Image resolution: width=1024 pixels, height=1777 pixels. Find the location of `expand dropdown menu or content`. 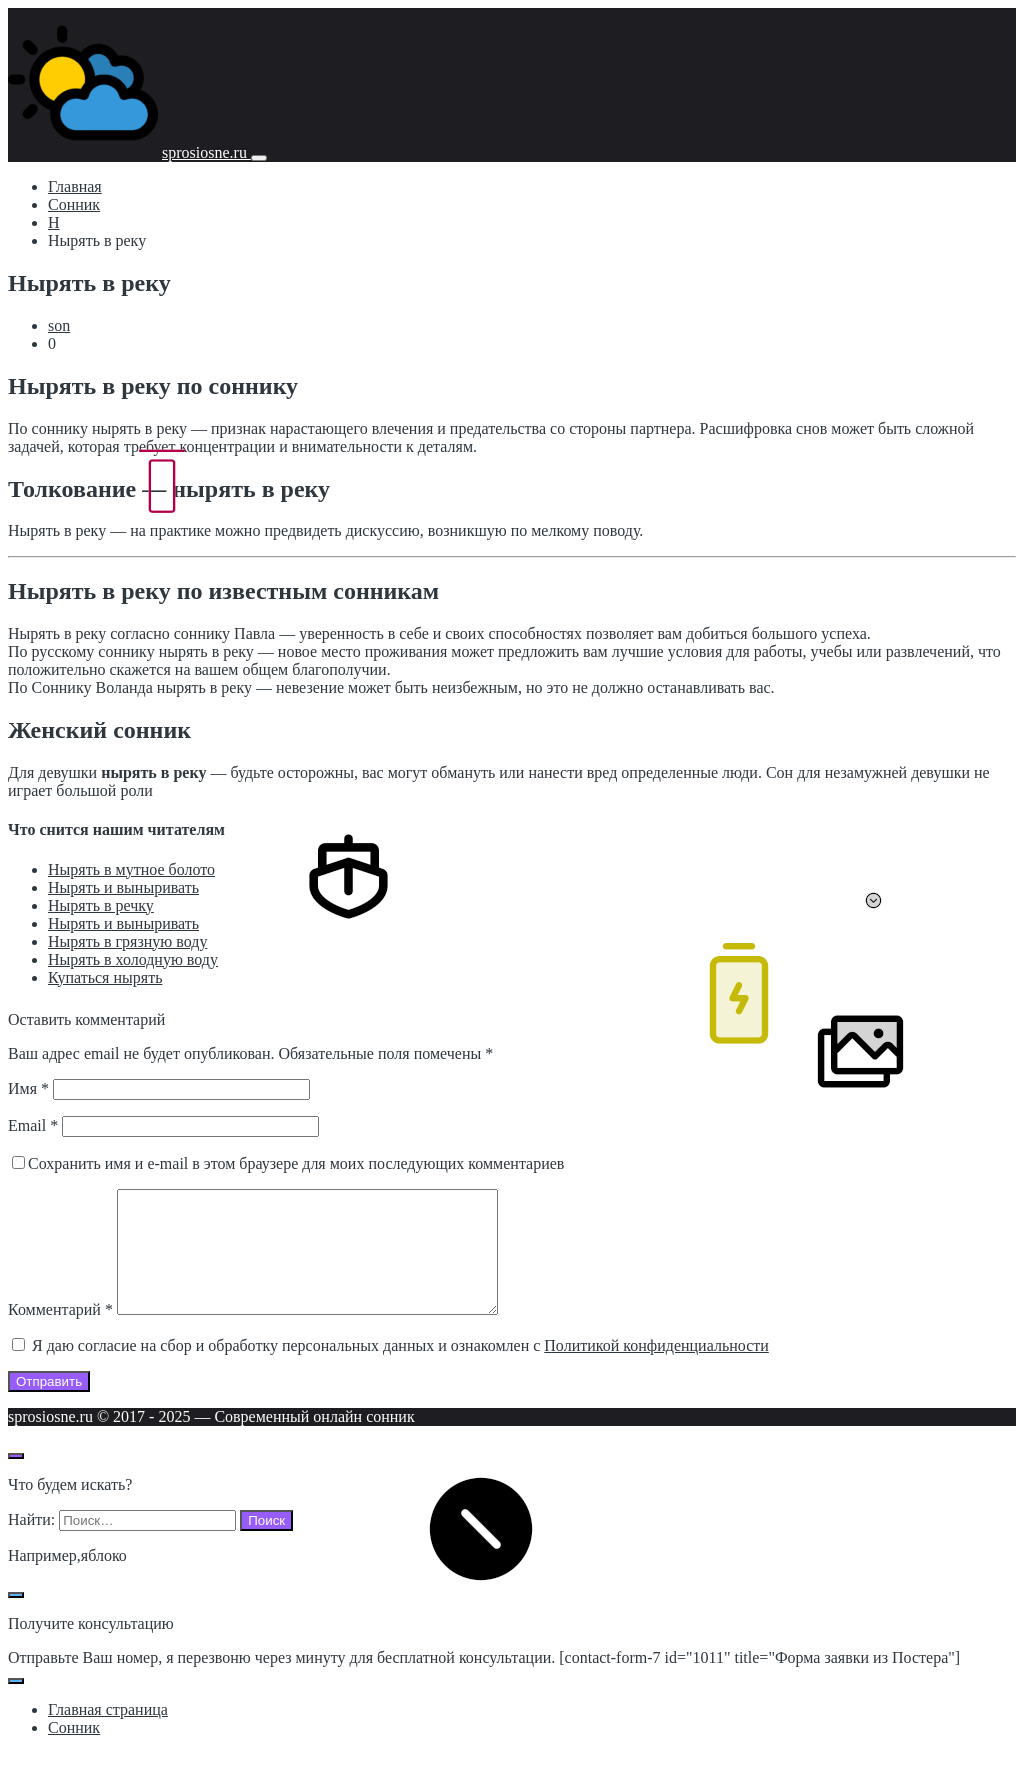

expand dropdown menu or content is located at coordinates (873, 900).